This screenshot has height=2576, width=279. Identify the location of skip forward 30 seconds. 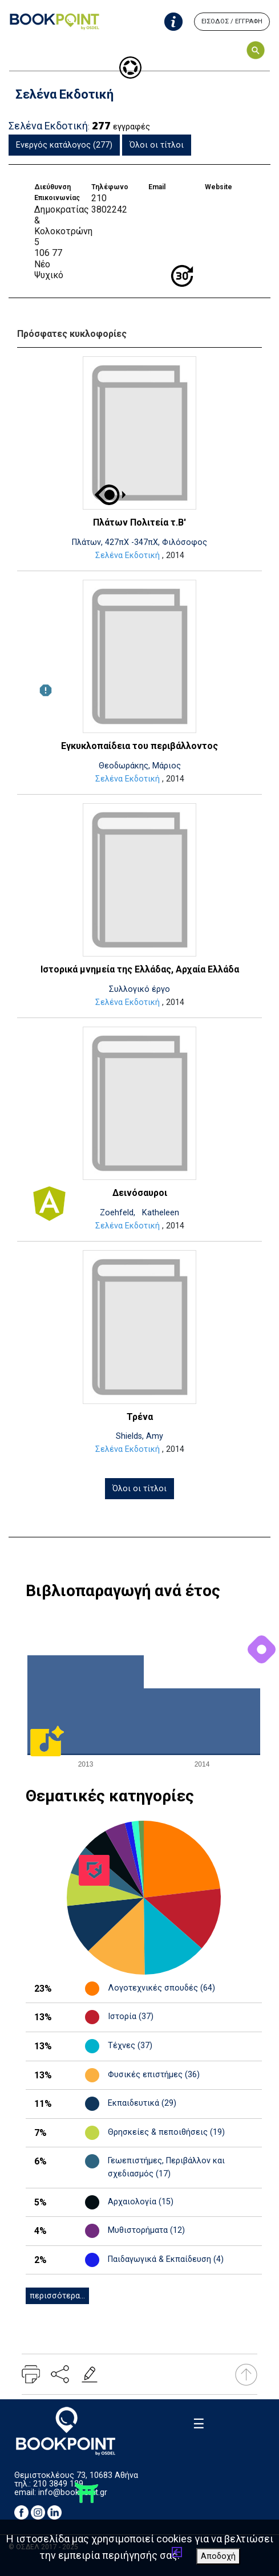
(182, 276).